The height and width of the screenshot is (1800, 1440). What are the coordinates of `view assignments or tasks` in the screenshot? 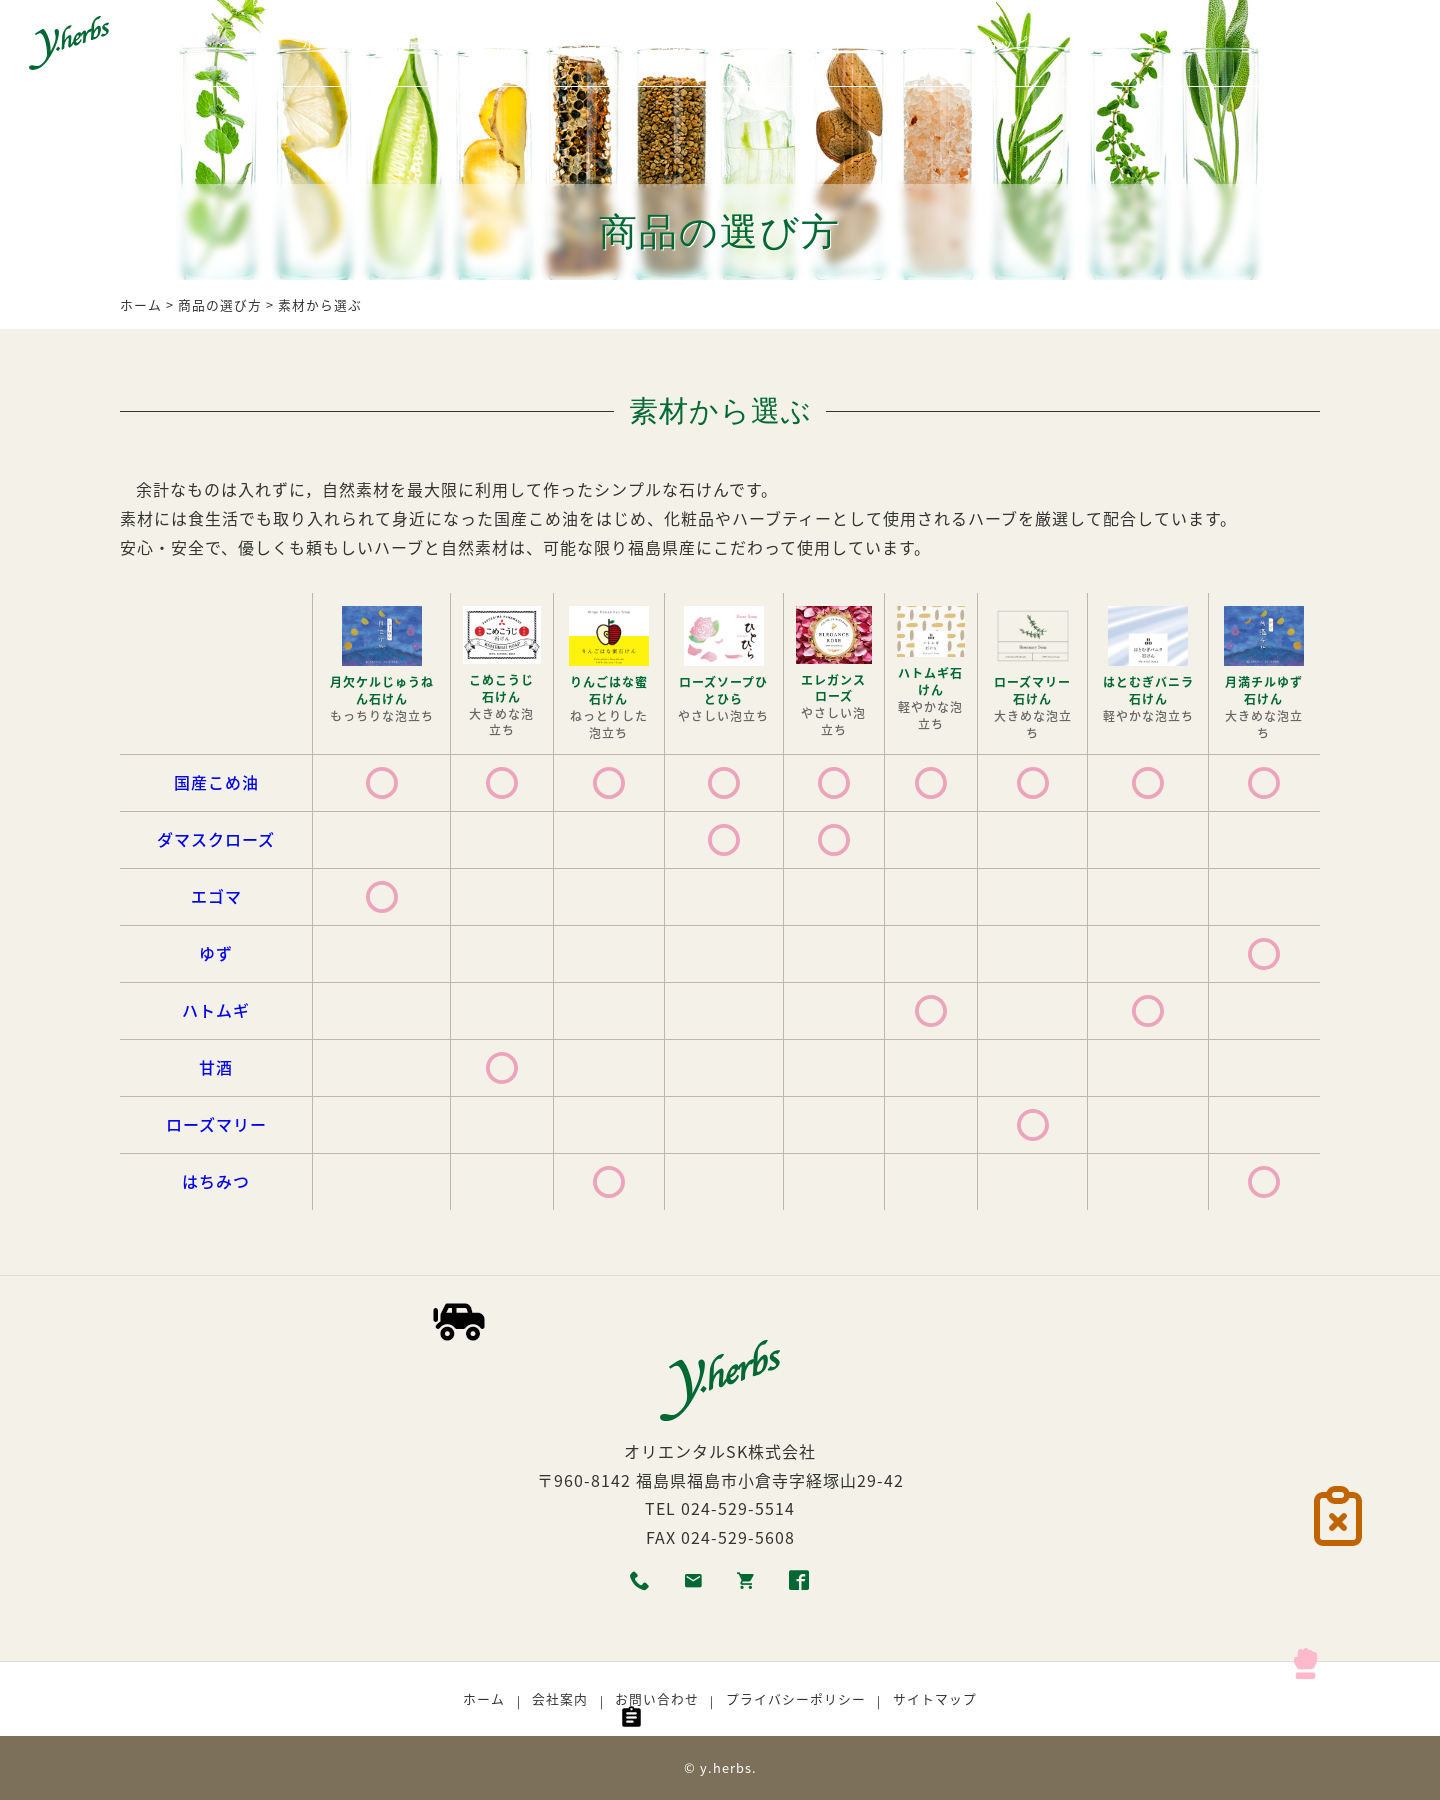 It's located at (631, 1717).